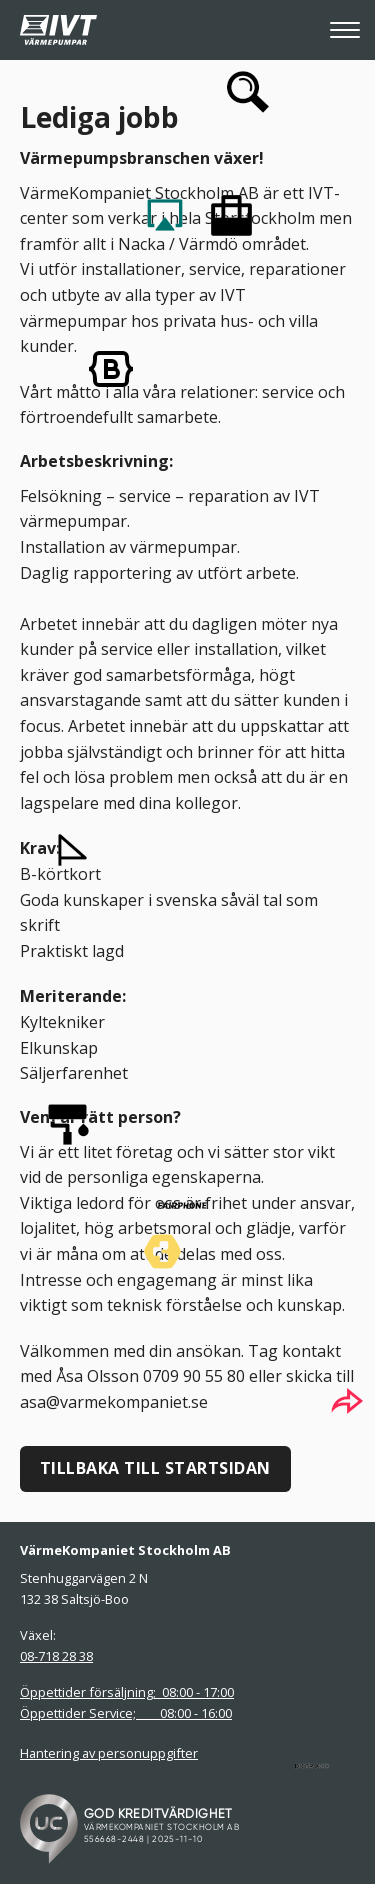 This screenshot has width=375, height=1884. I want to click on flag an item for review or attention, so click(71, 850).